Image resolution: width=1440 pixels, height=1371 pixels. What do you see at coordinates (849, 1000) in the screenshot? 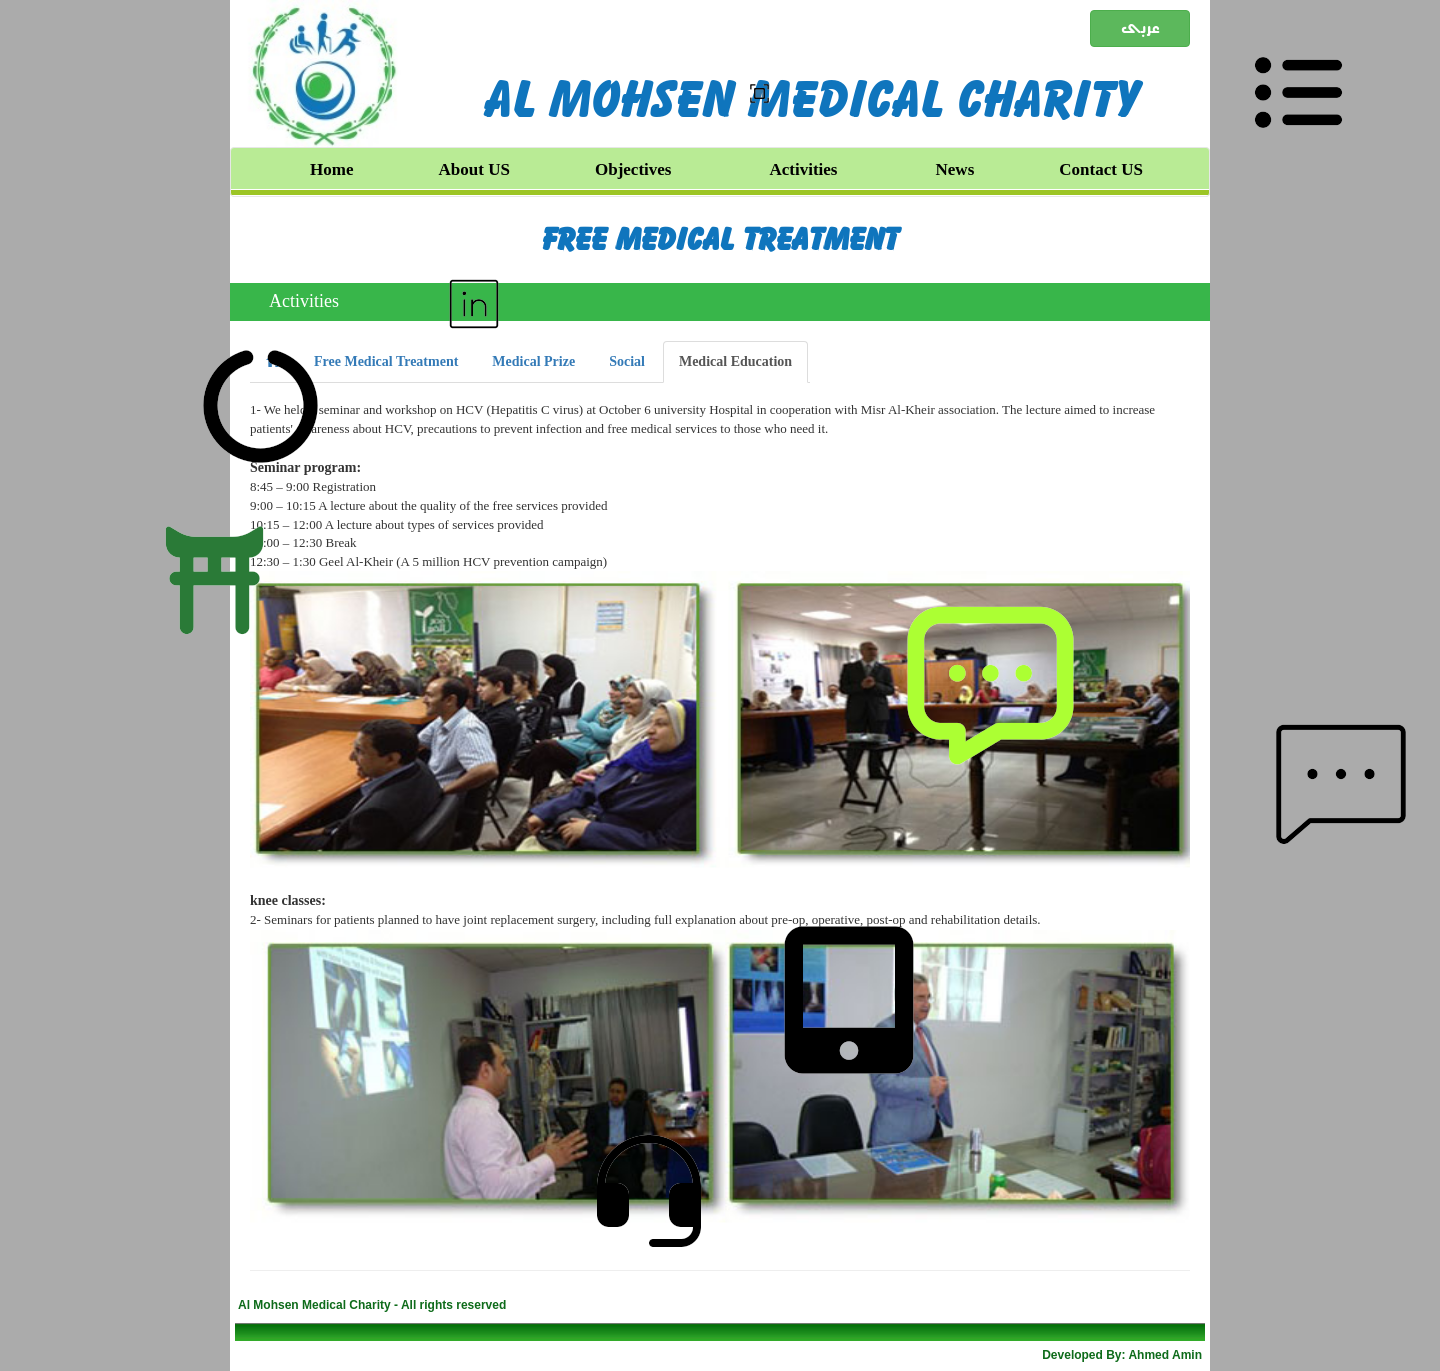
I see `switch to tablet view or layout` at bounding box center [849, 1000].